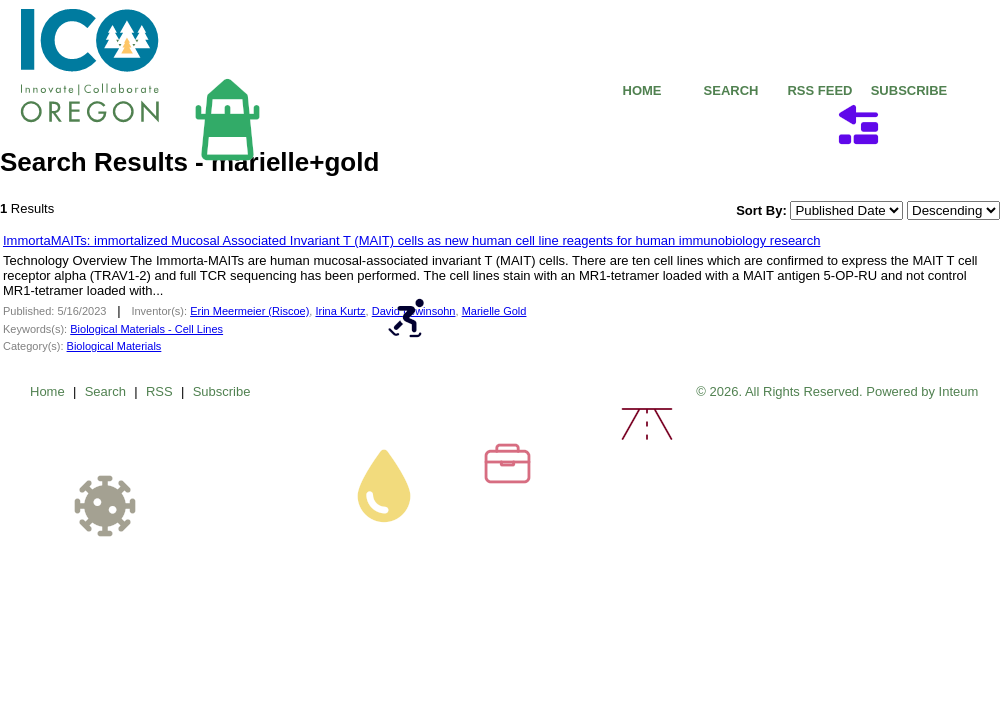  Describe the element at coordinates (858, 124) in the screenshot. I see `access construction or building tools` at that location.